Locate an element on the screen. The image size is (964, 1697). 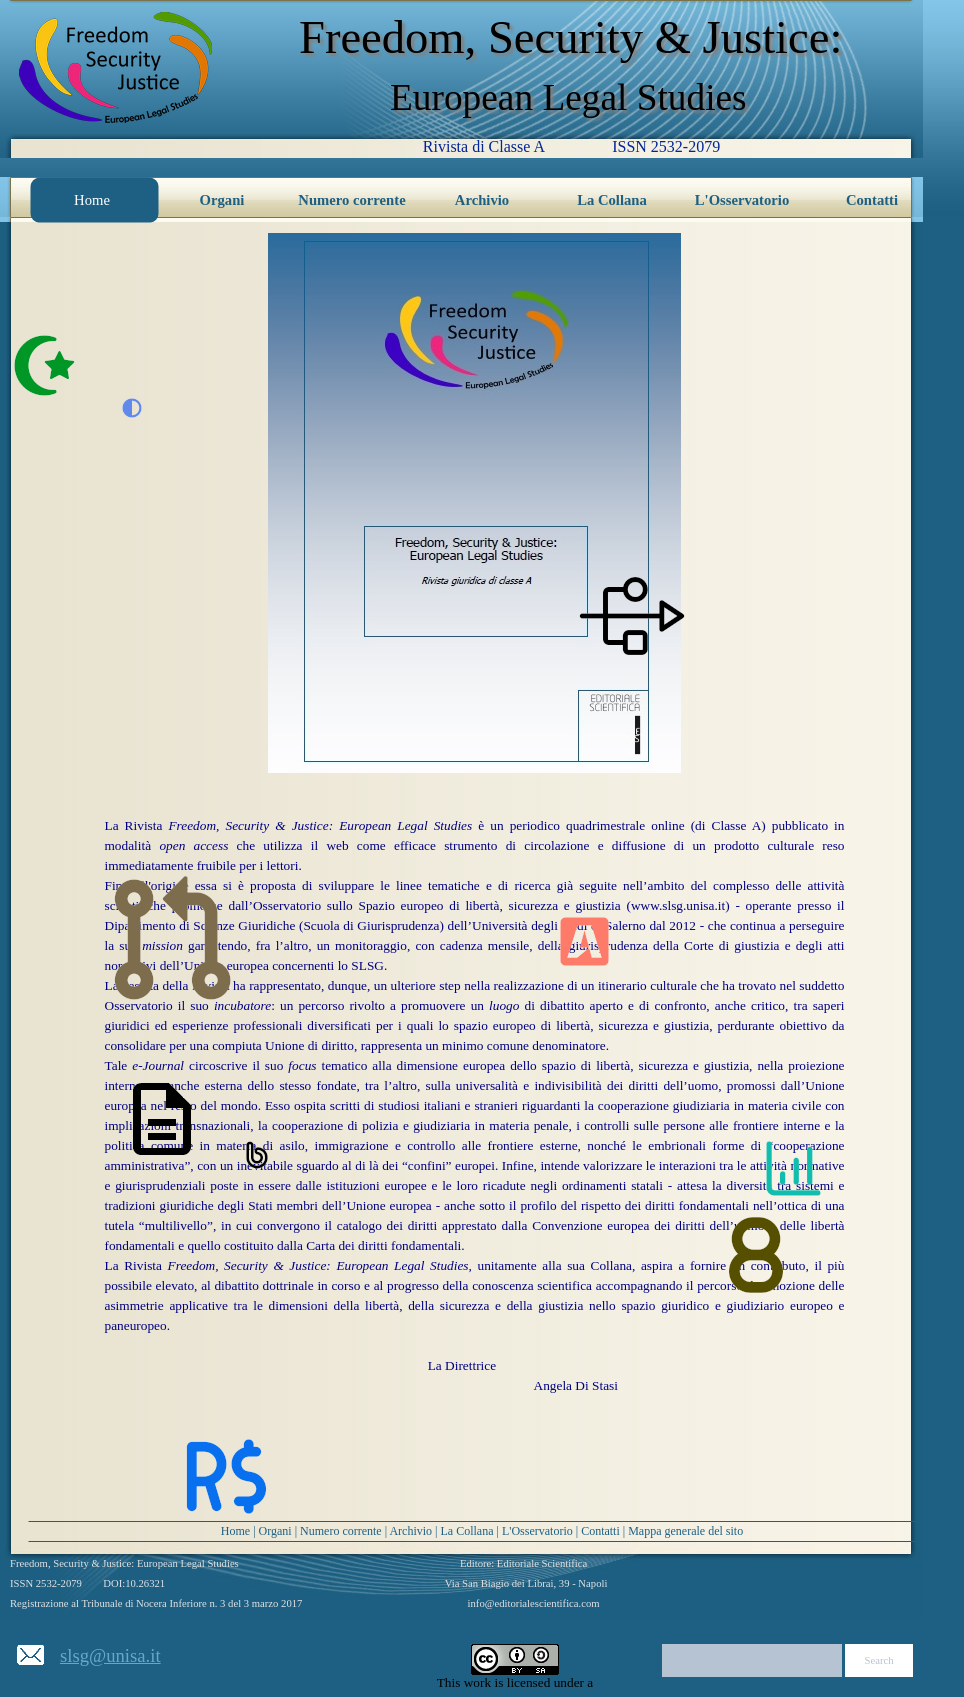
buysellads logo is located at coordinates (584, 941).